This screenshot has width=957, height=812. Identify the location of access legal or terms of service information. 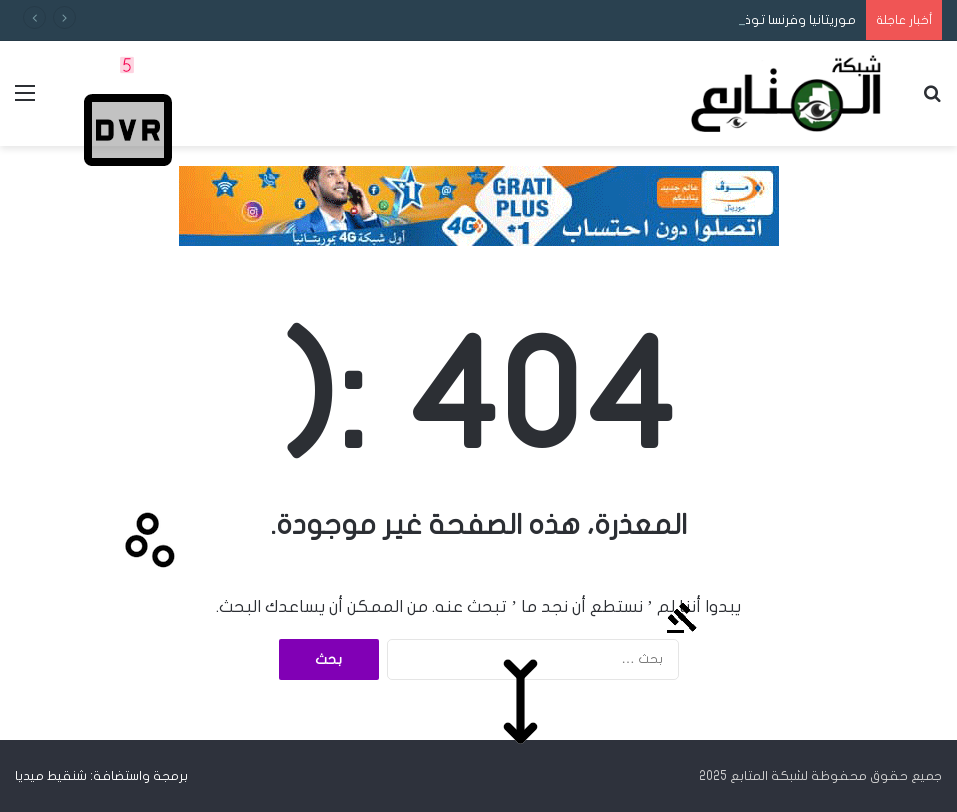
(682, 617).